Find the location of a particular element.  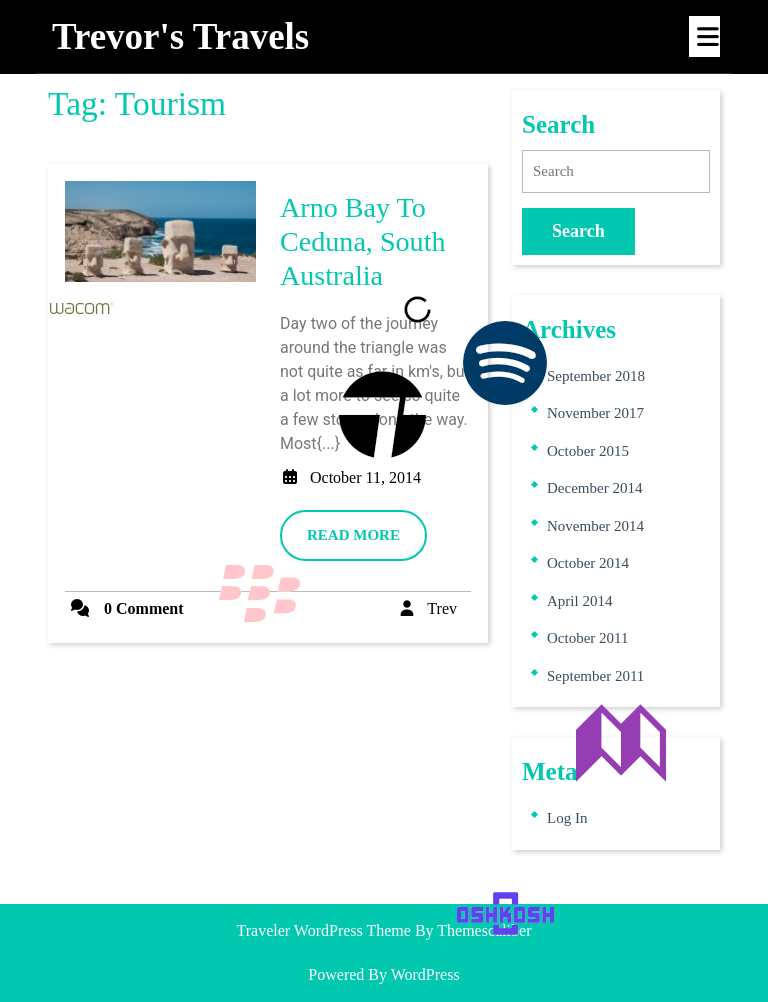

open Spotify is located at coordinates (505, 363).